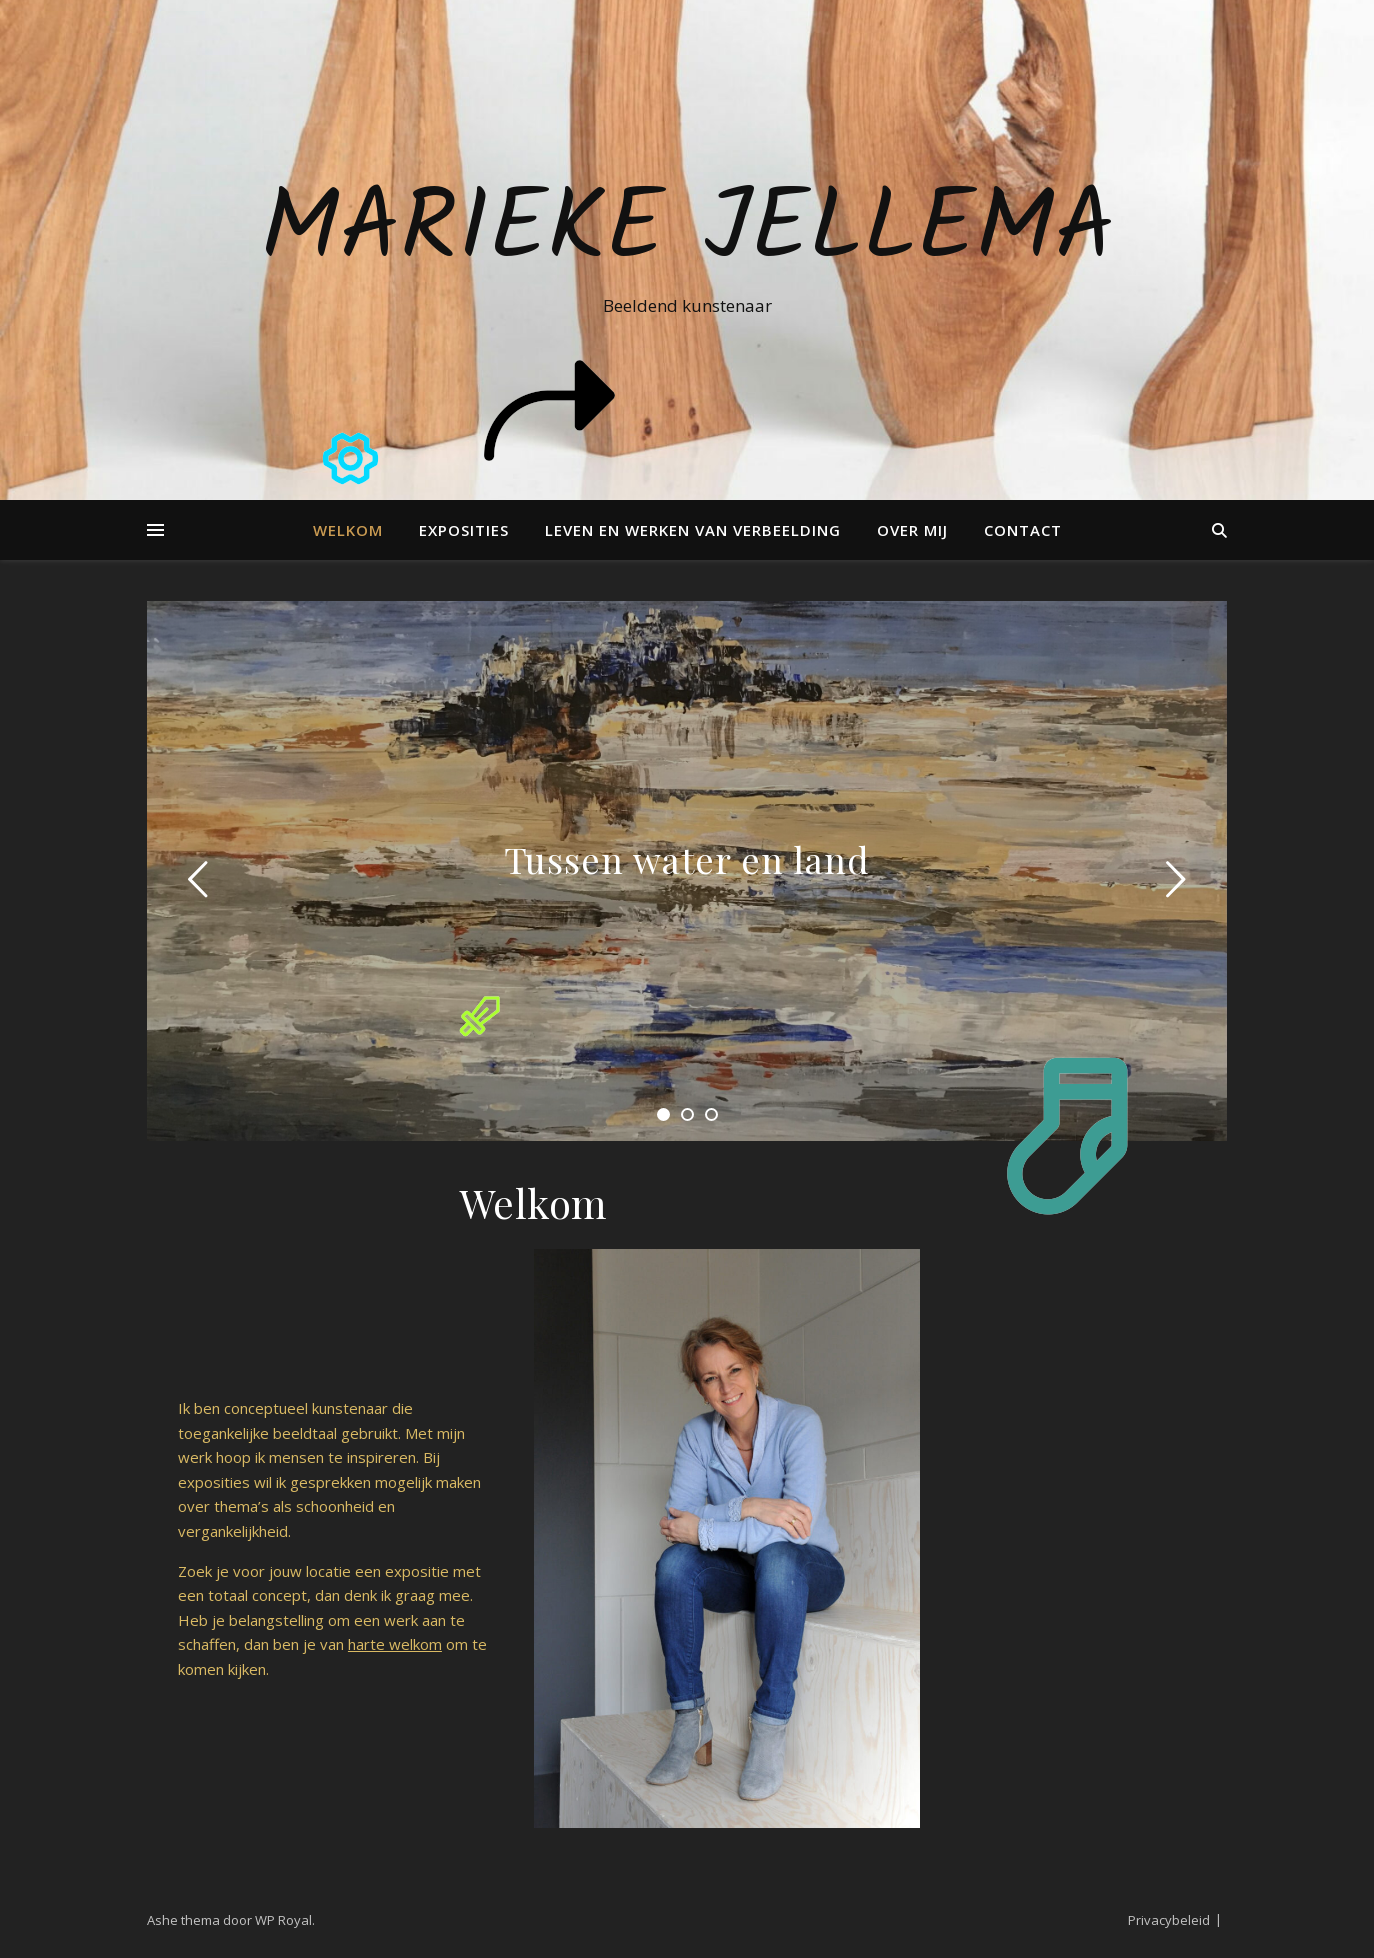 The width and height of the screenshot is (1374, 1958). What do you see at coordinates (350, 458) in the screenshot?
I see `access settings or preferences` at bounding box center [350, 458].